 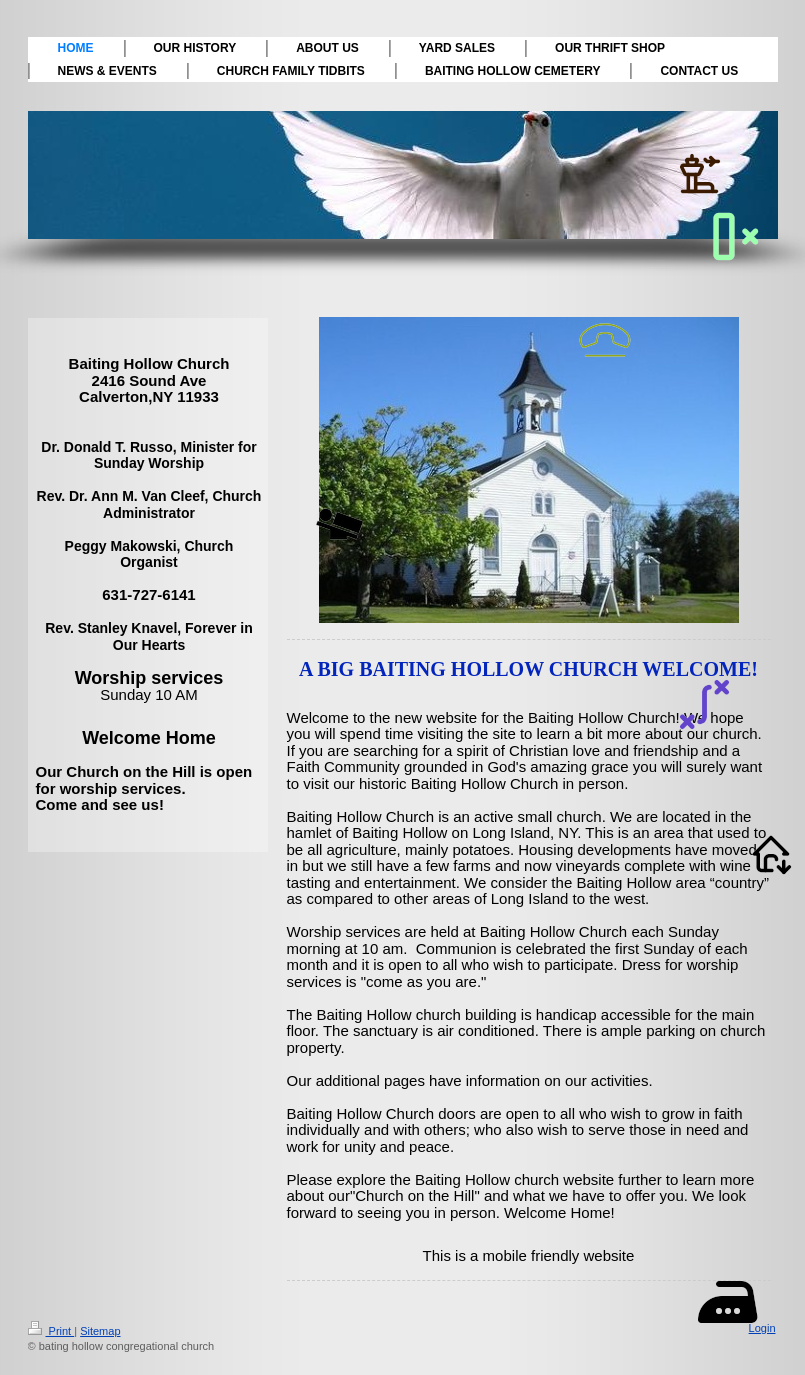 What do you see at coordinates (605, 340) in the screenshot?
I see `end the current call` at bounding box center [605, 340].